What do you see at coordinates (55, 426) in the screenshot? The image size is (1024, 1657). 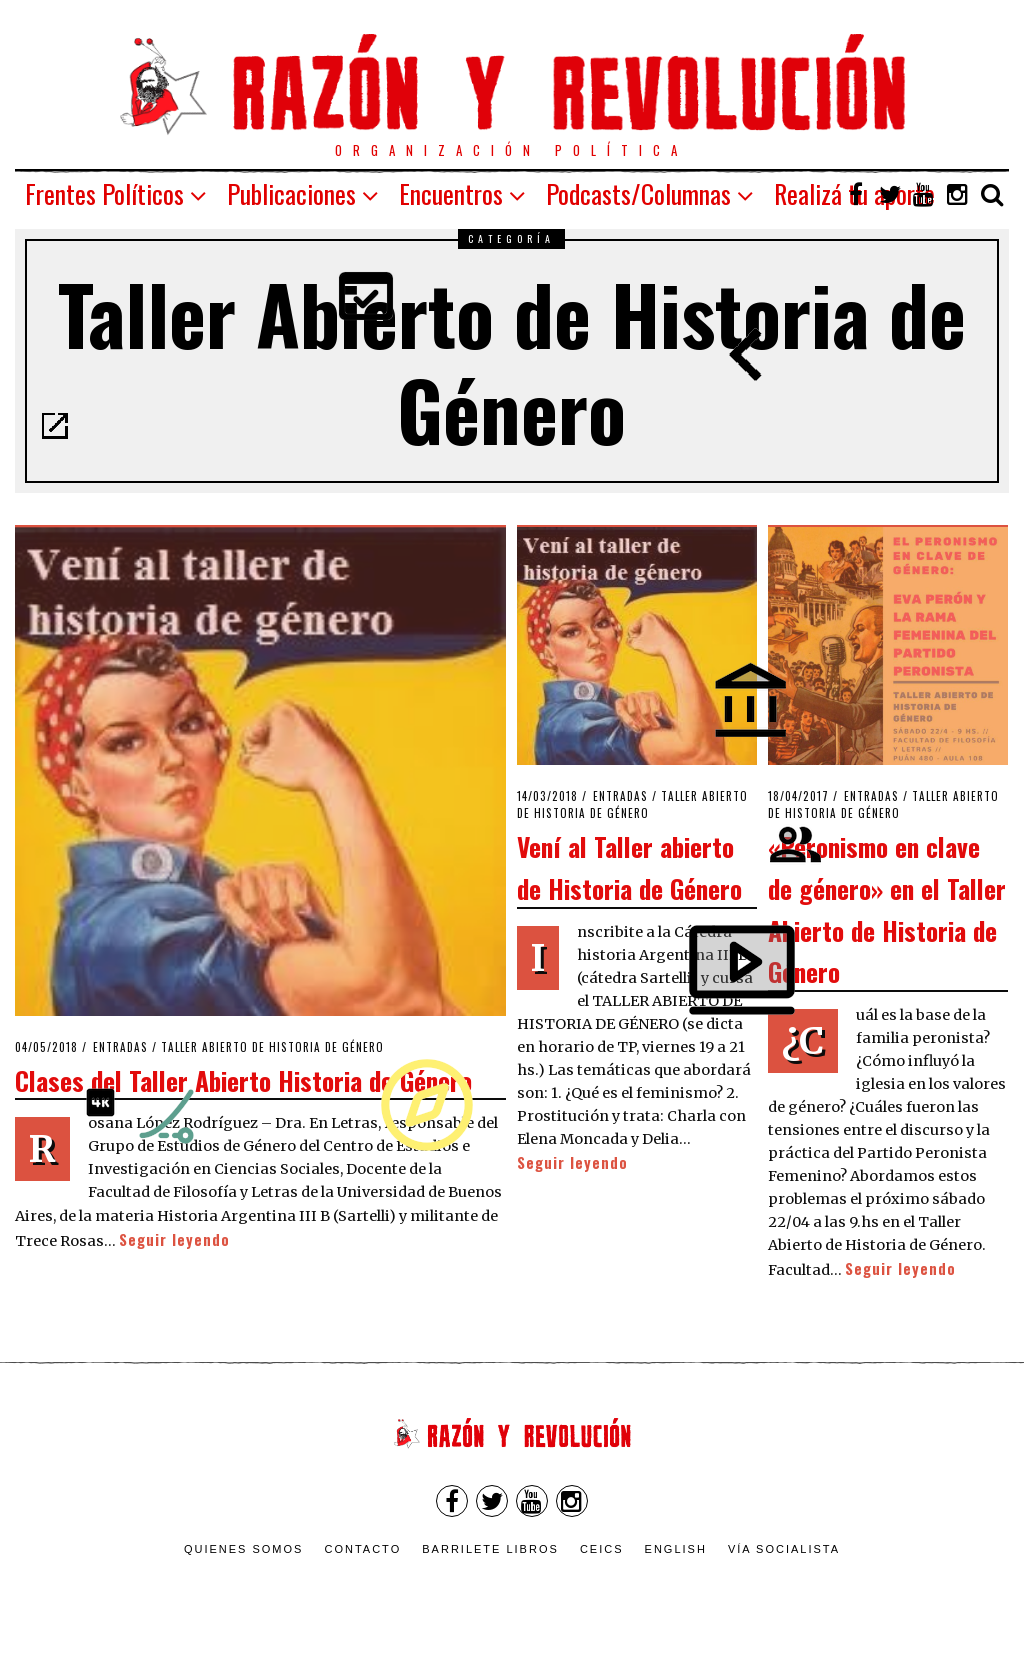 I see `open link in a new window or tab` at bounding box center [55, 426].